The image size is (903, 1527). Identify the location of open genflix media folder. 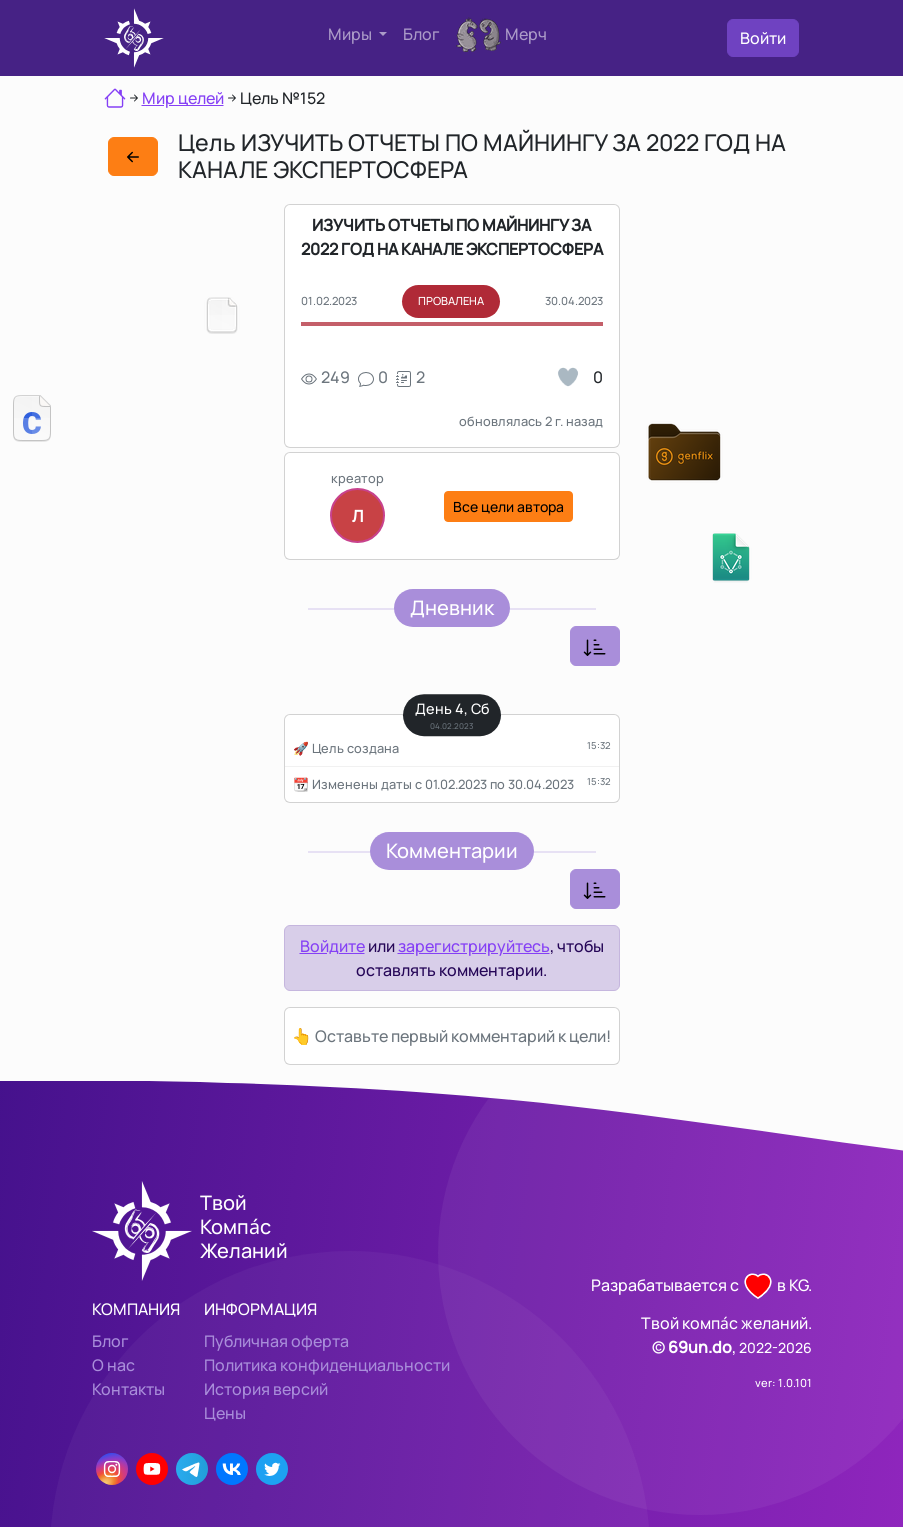
(684, 454).